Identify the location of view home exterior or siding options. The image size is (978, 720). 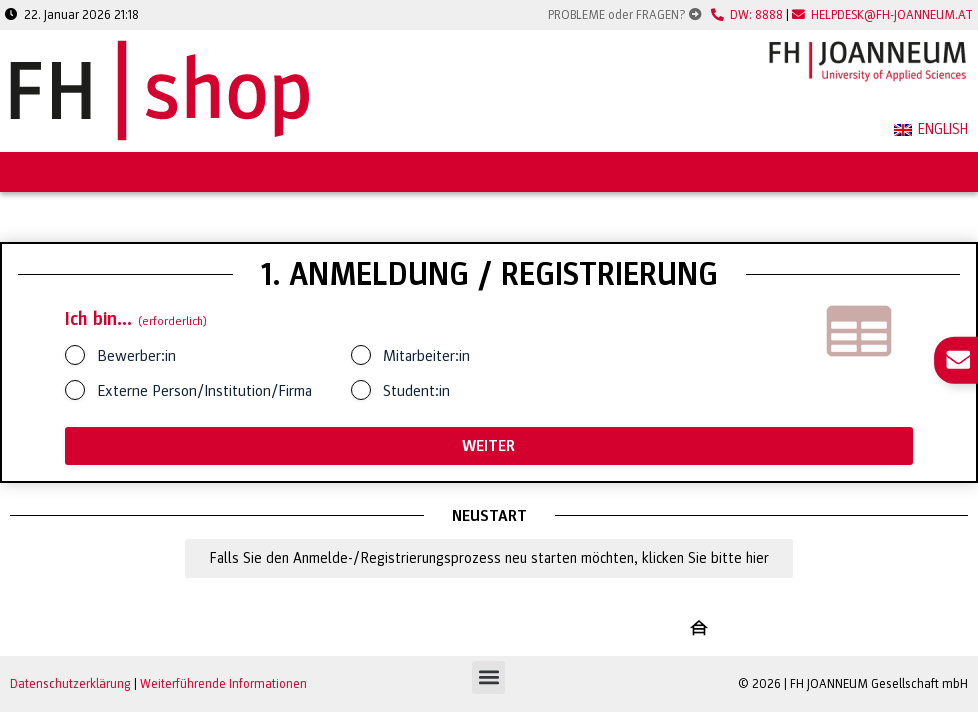
(699, 628).